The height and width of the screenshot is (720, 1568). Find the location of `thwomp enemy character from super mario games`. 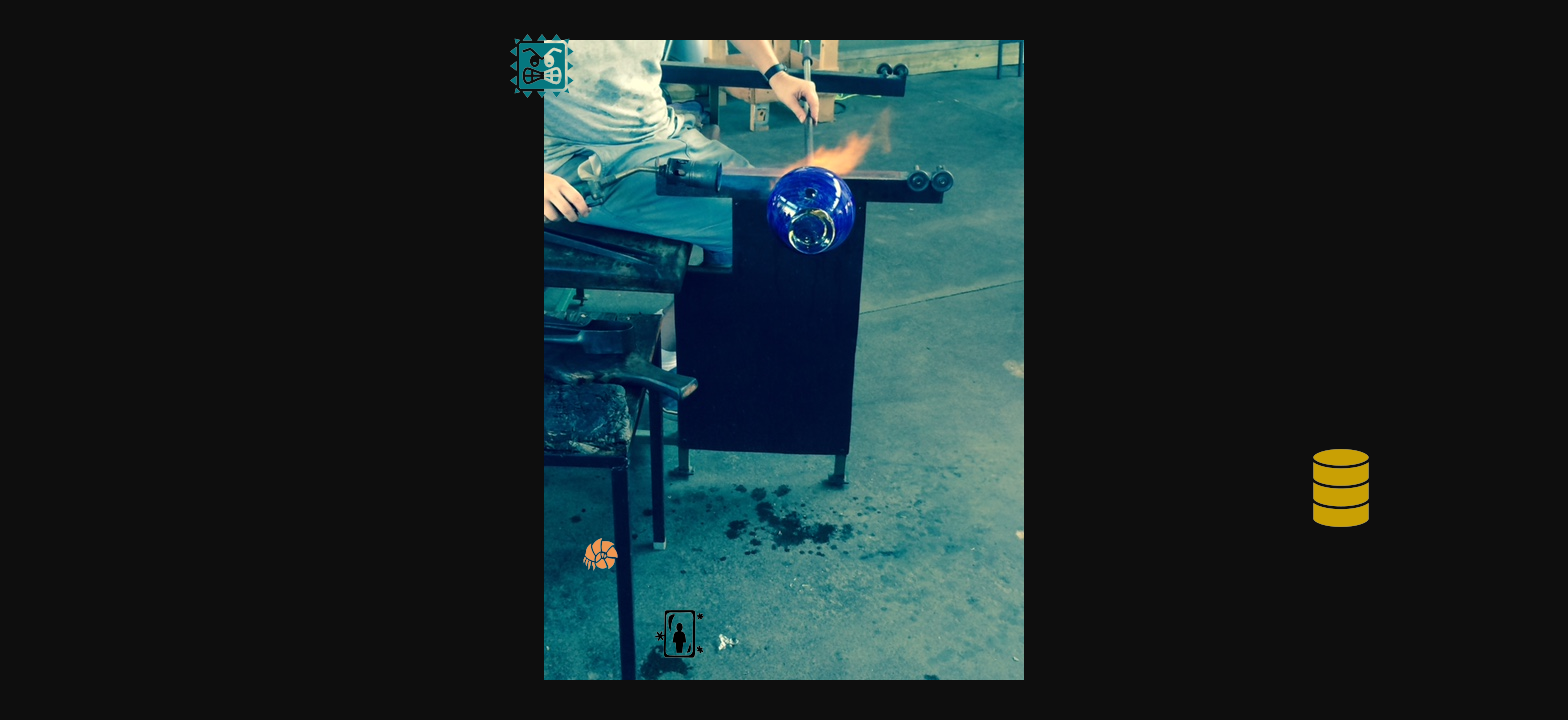

thwomp enemy character from super mario games is located at coordinates (542, 66).